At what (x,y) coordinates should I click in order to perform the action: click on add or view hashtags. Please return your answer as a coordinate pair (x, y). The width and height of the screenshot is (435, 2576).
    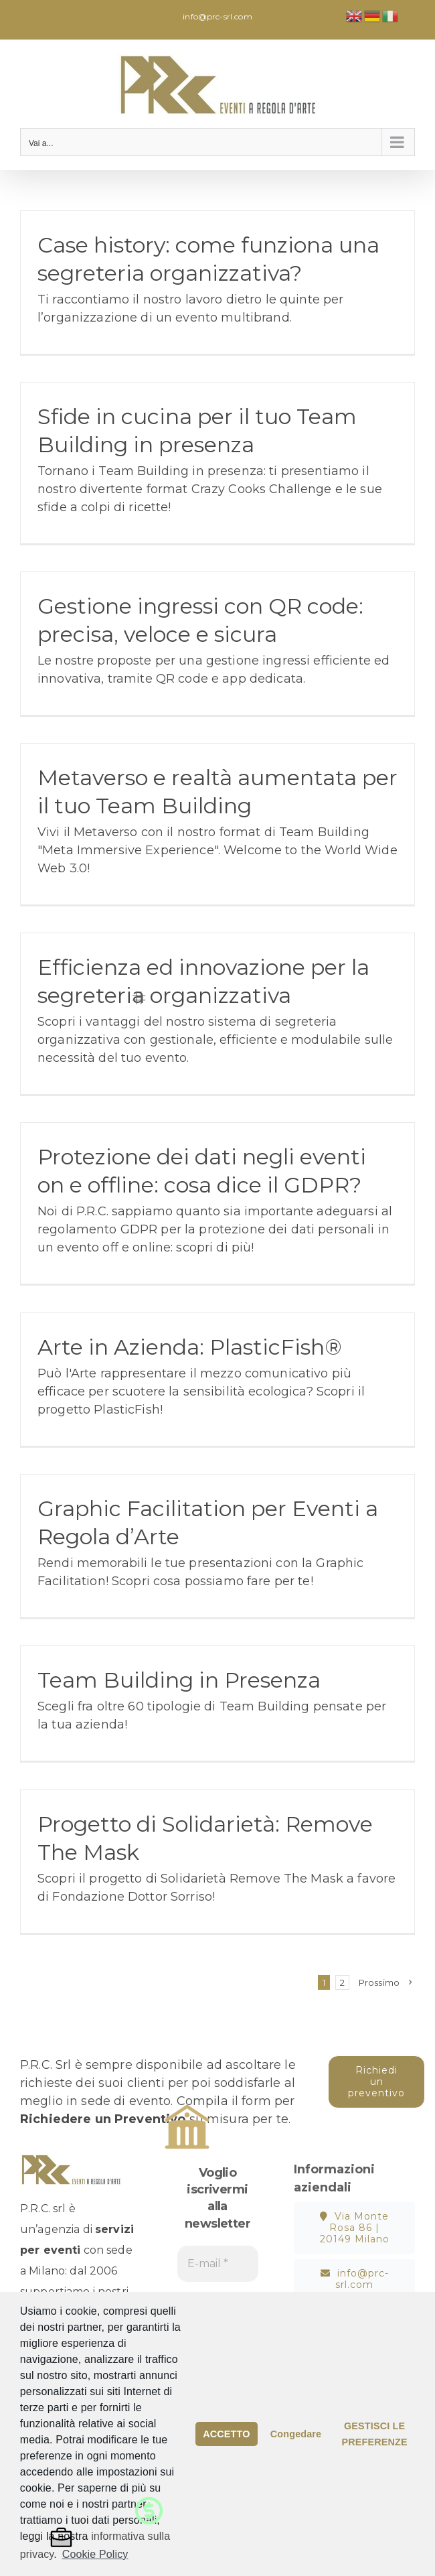
    Looking at the image, I should click on (139, 998).